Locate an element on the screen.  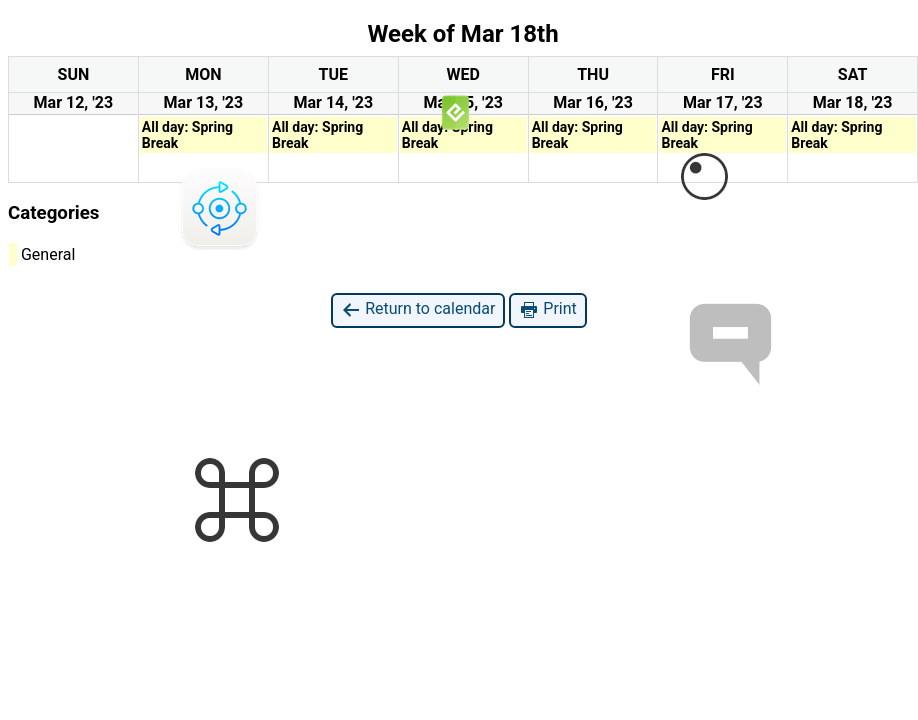
open coolero cooling system control app is located at coordinates (219, 208).